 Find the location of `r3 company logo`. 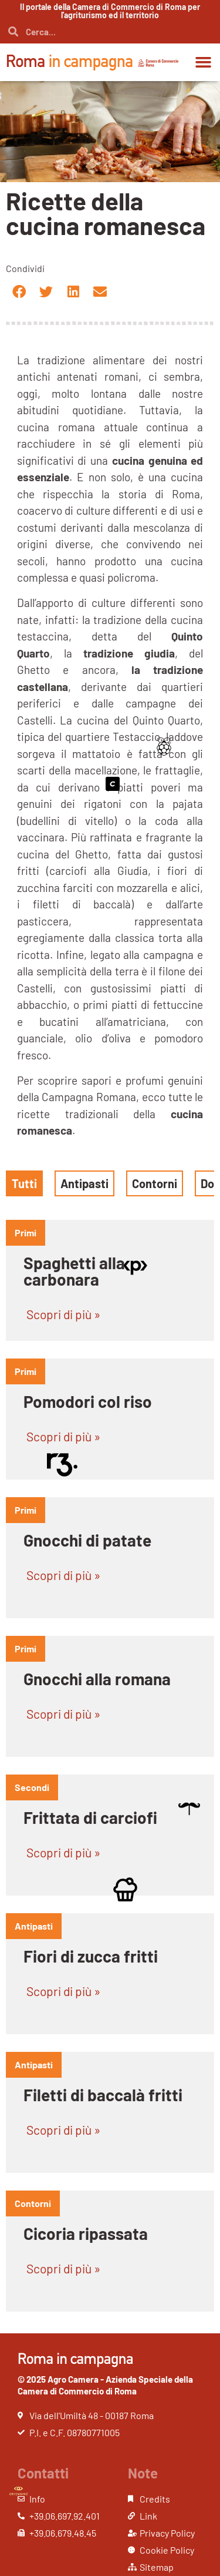

r3 company logo is located at coordinates (62, 1465).